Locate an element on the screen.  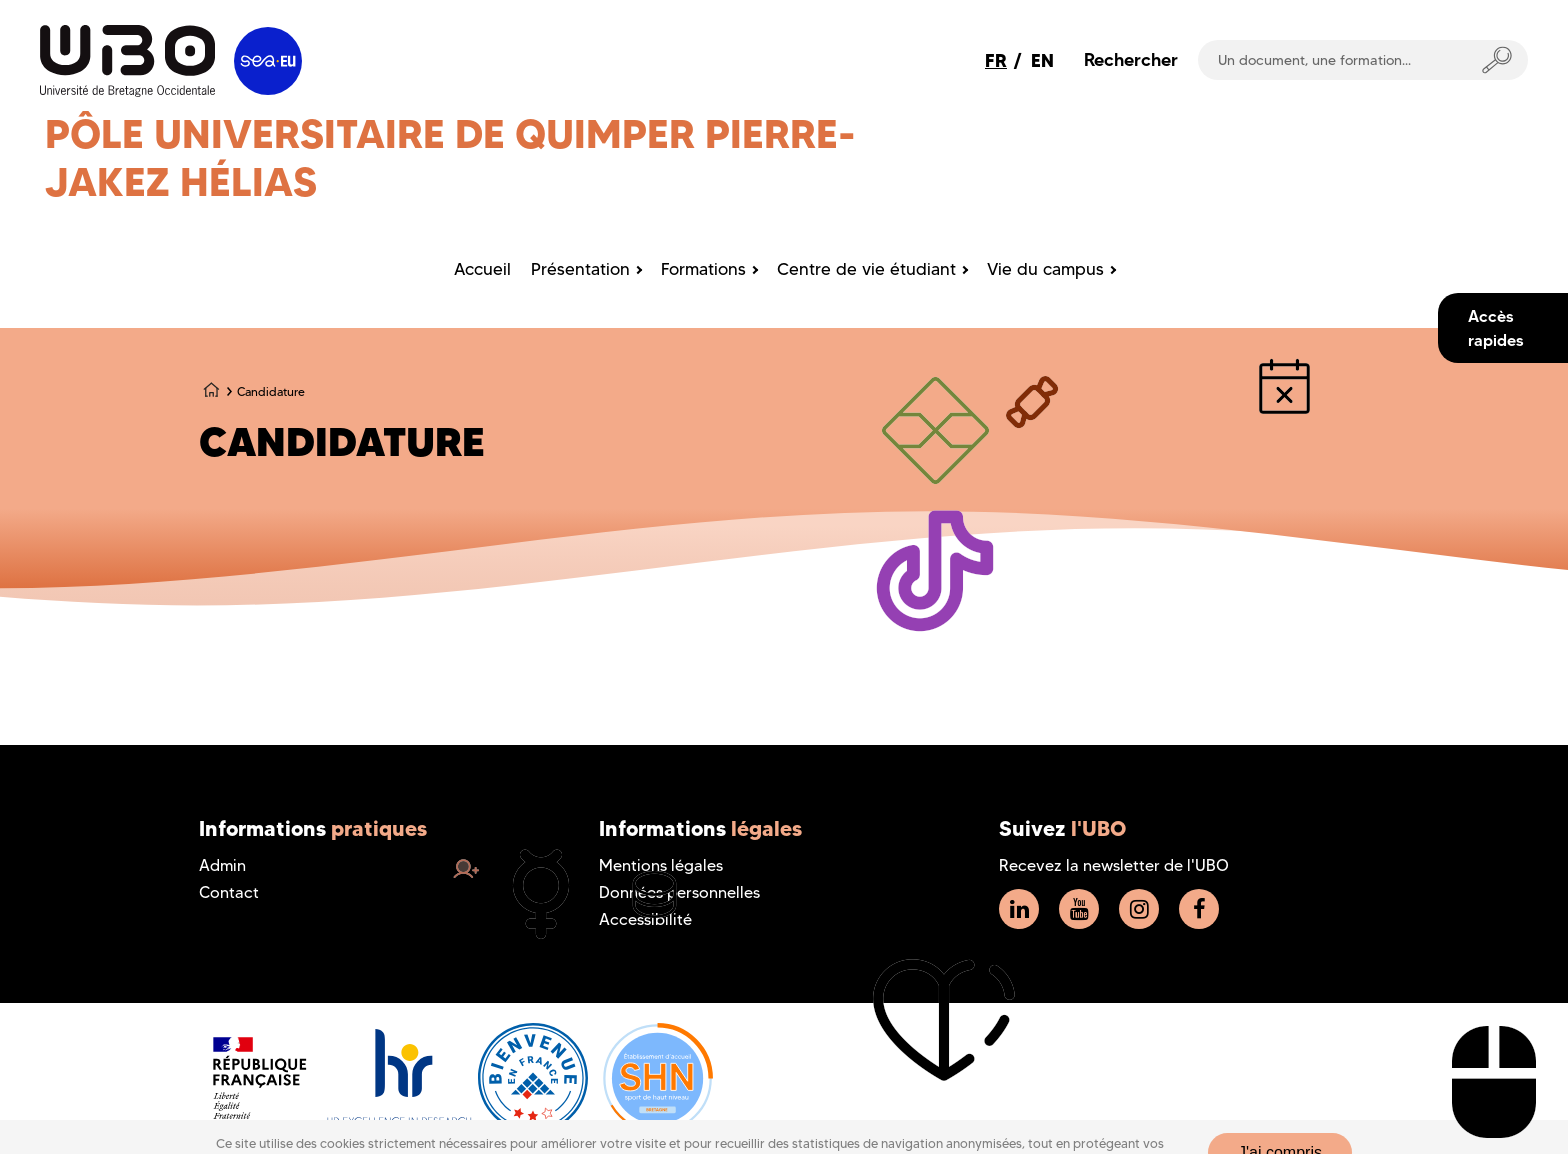
access database or data storage is located at coordinates (654, 894).